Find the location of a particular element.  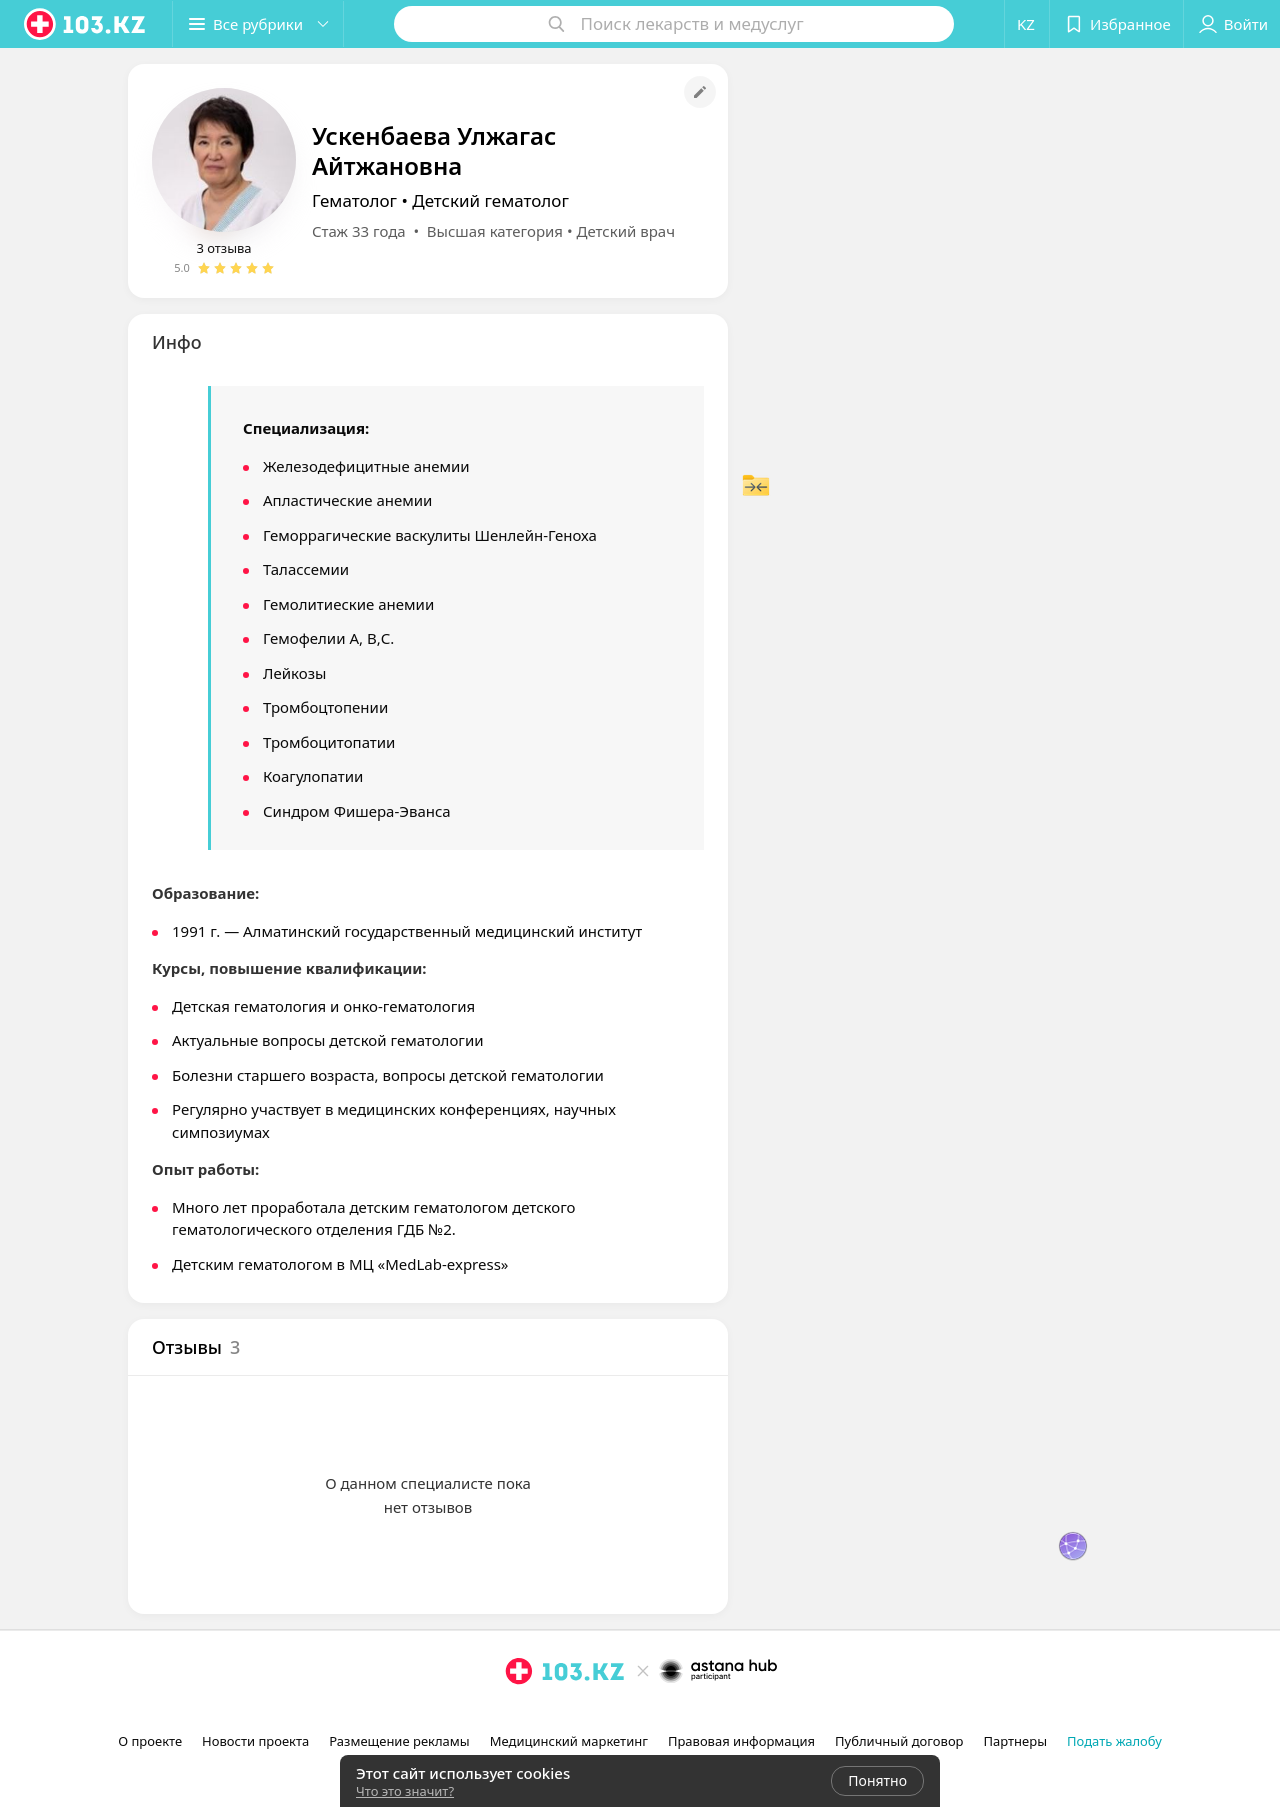

access network workgroup or shared resources is located at coordinates (1073, 1546).